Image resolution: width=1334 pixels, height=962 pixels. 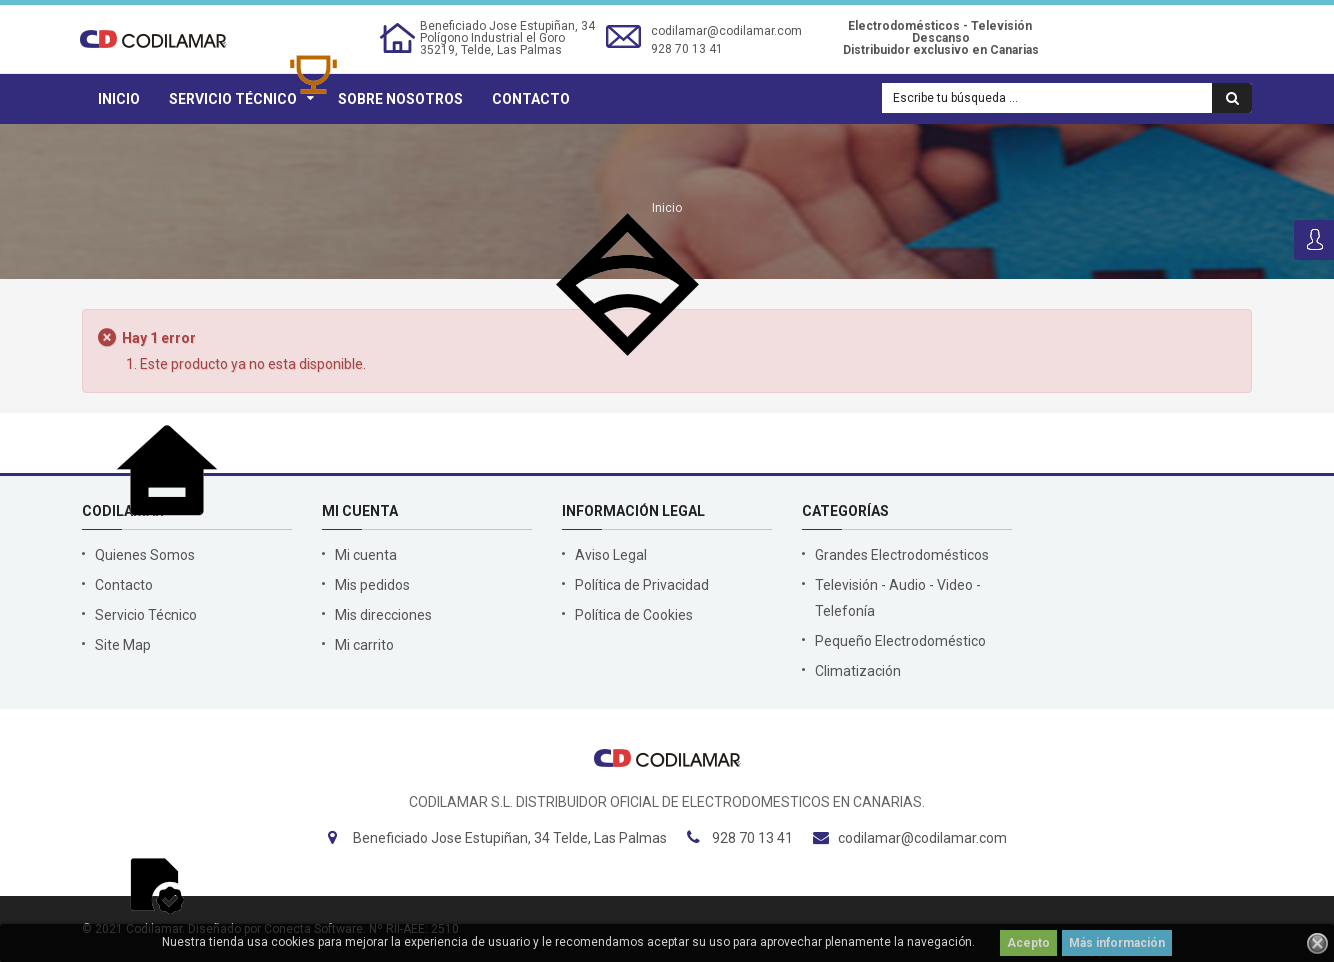 I want to click on navigate to home screen, so click(x=167, y=474).